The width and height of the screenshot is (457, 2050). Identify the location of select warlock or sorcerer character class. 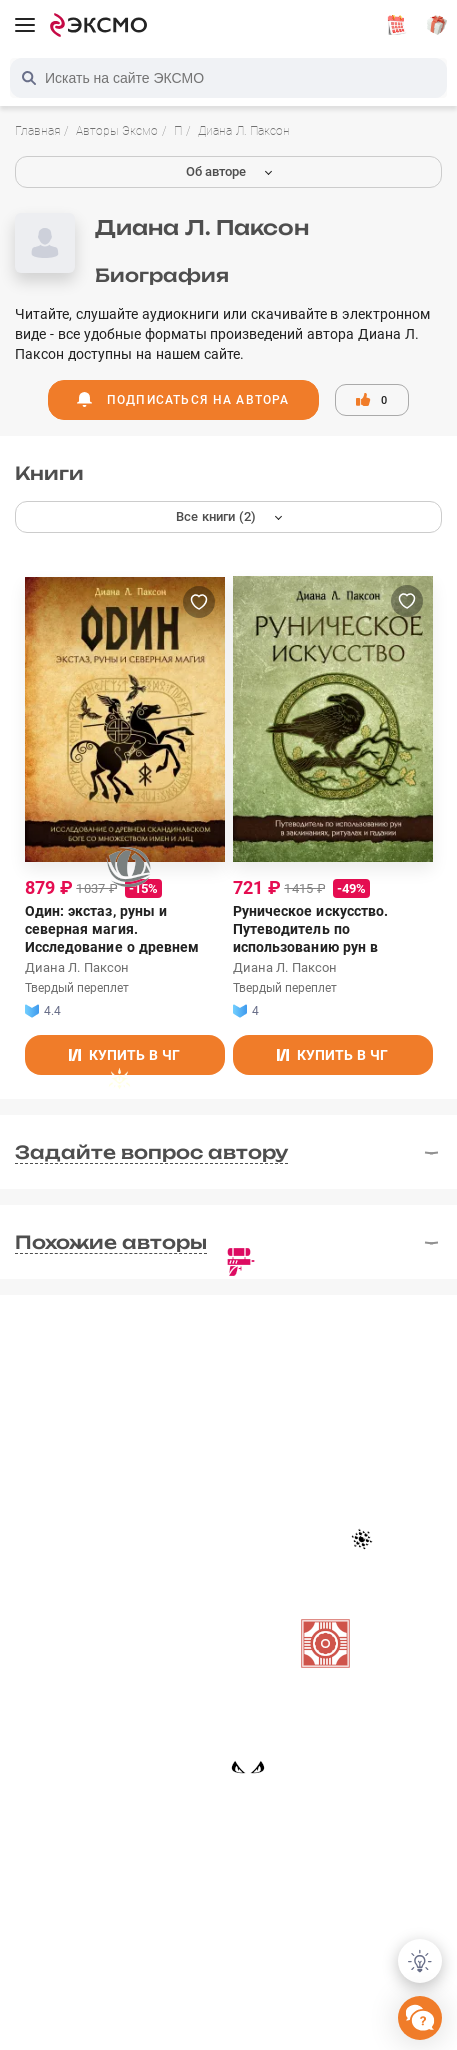
(119, 1078).